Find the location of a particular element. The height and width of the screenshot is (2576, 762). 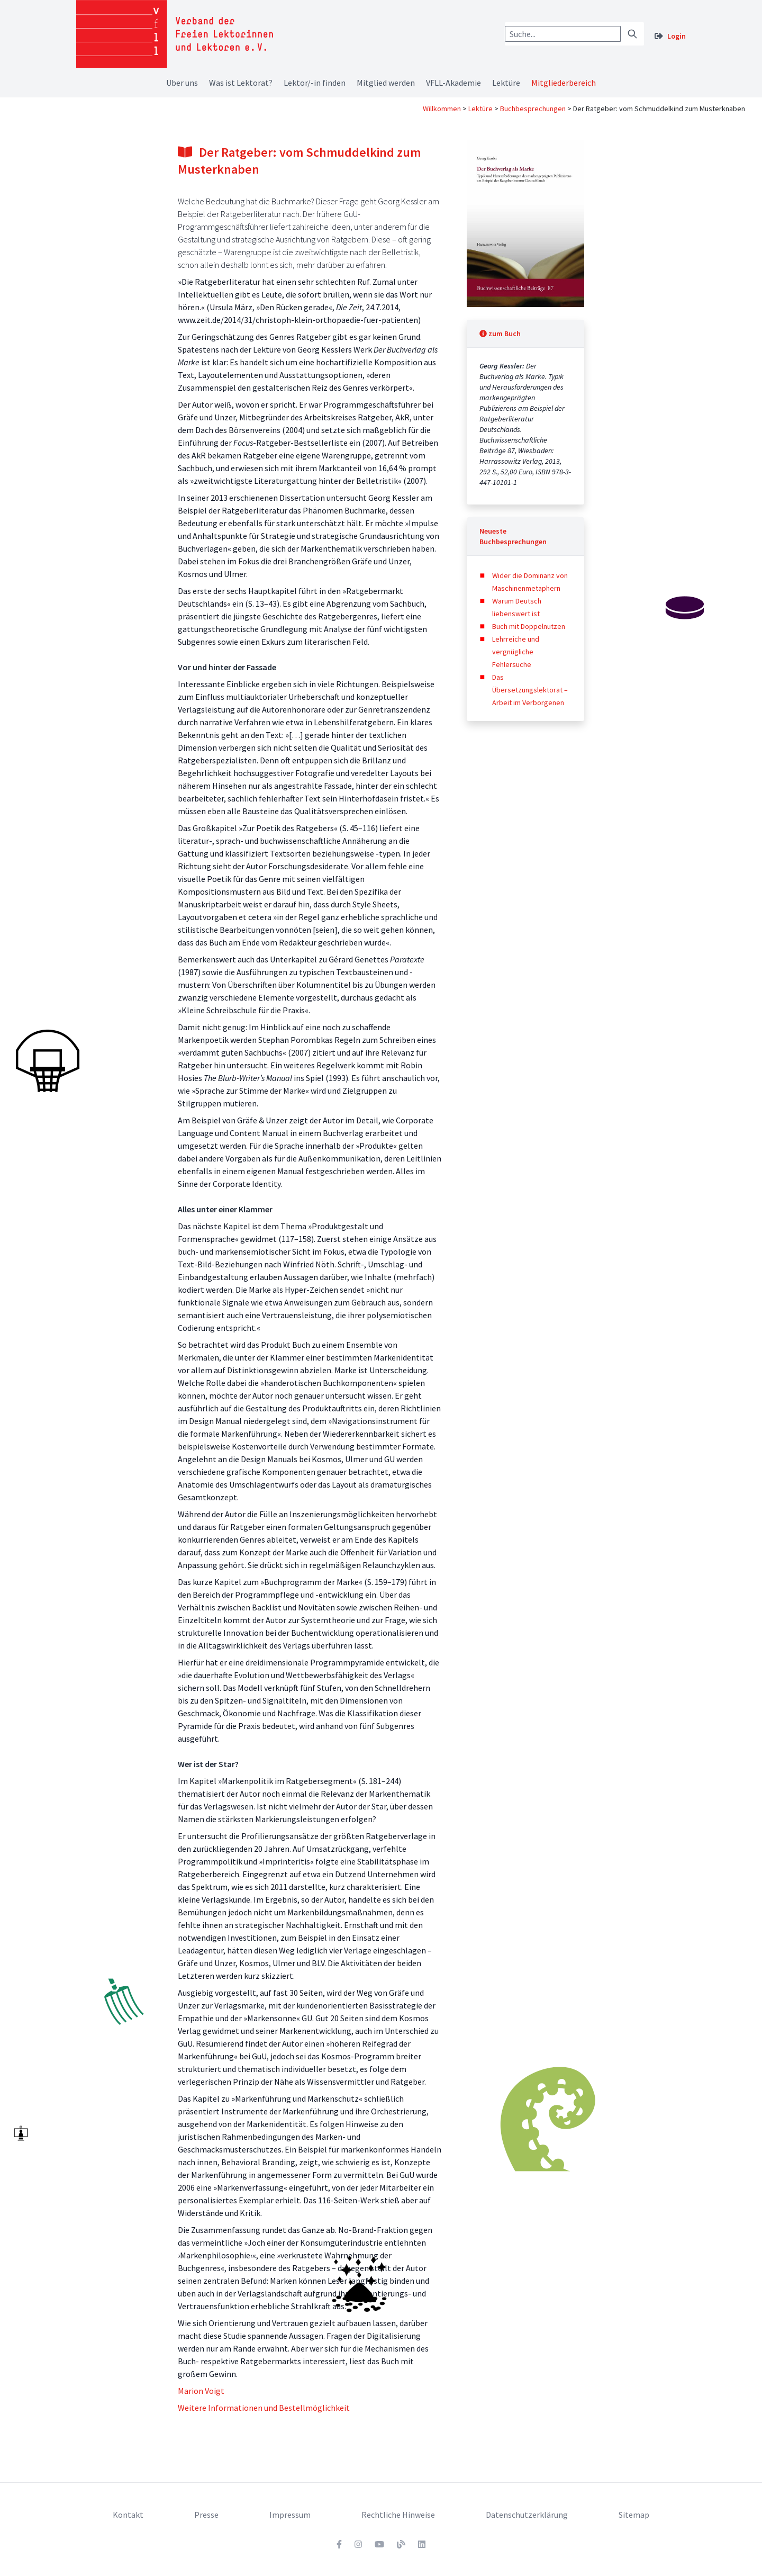

farming or agriculture tool category is located at coordinates (123, 2002).